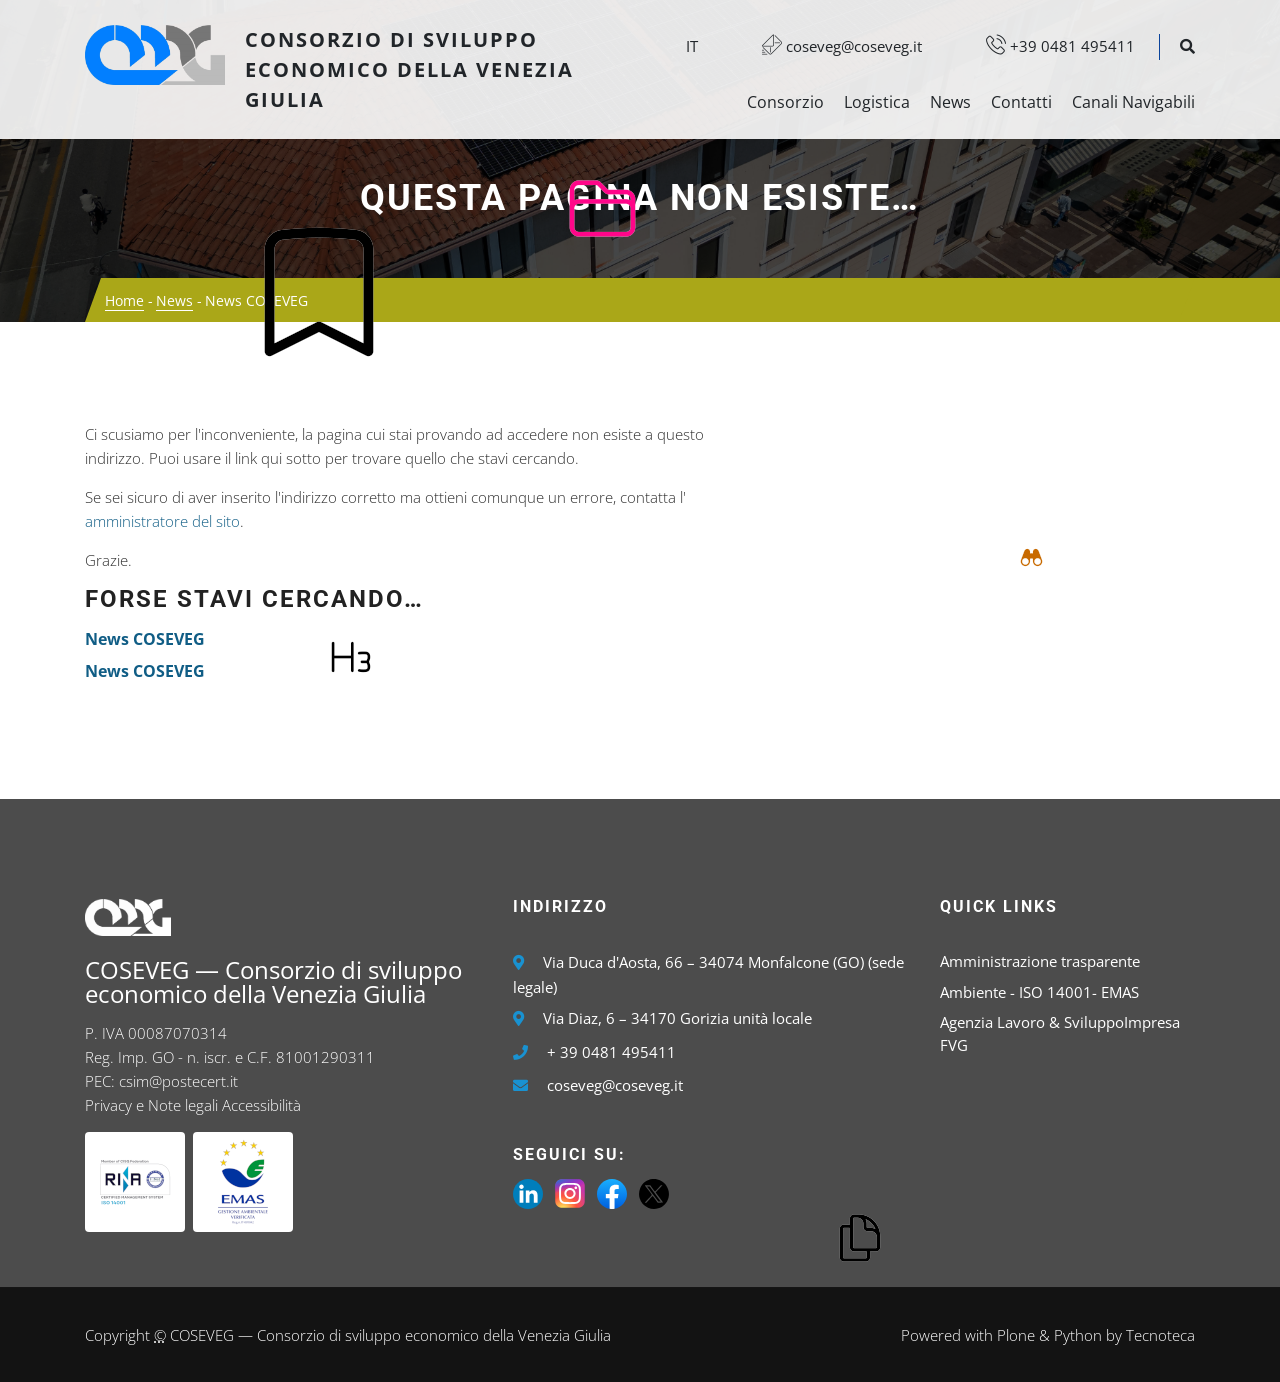 This screenshot has width=1280, height=1382. What do you see at coordinates (602, 208) in the screenshot?
I see `access files and documents` at bounding box center [602, 208].